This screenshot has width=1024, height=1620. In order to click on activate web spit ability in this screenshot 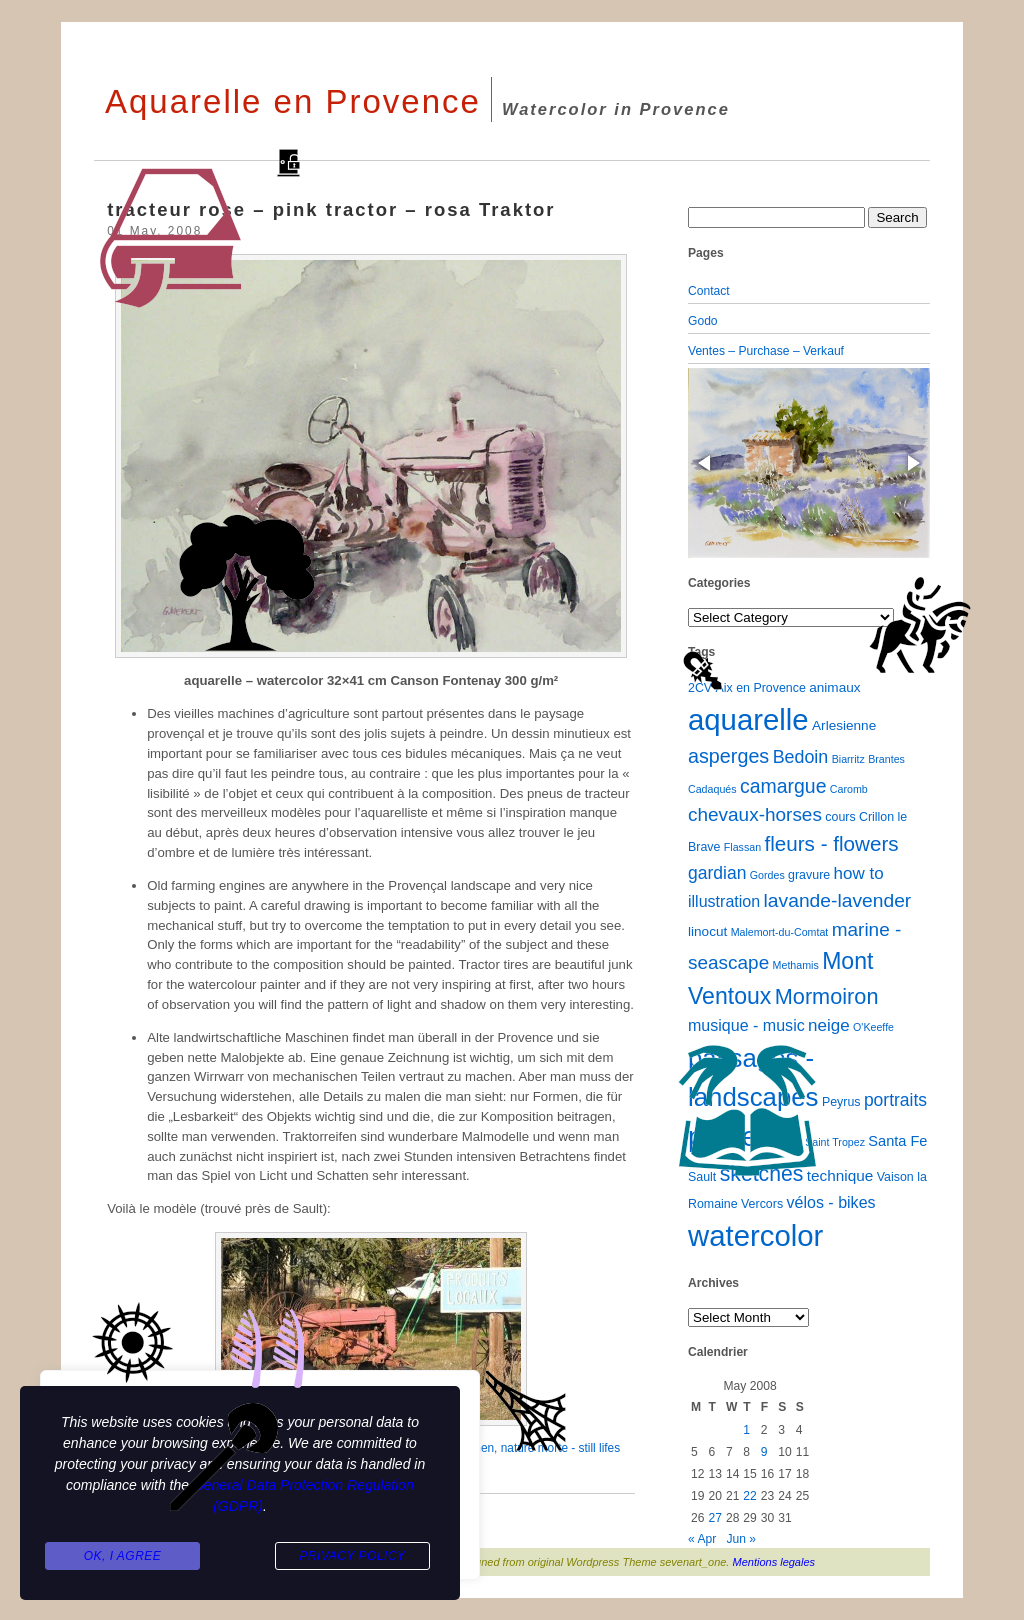, I will do `click(525, 1411)`.